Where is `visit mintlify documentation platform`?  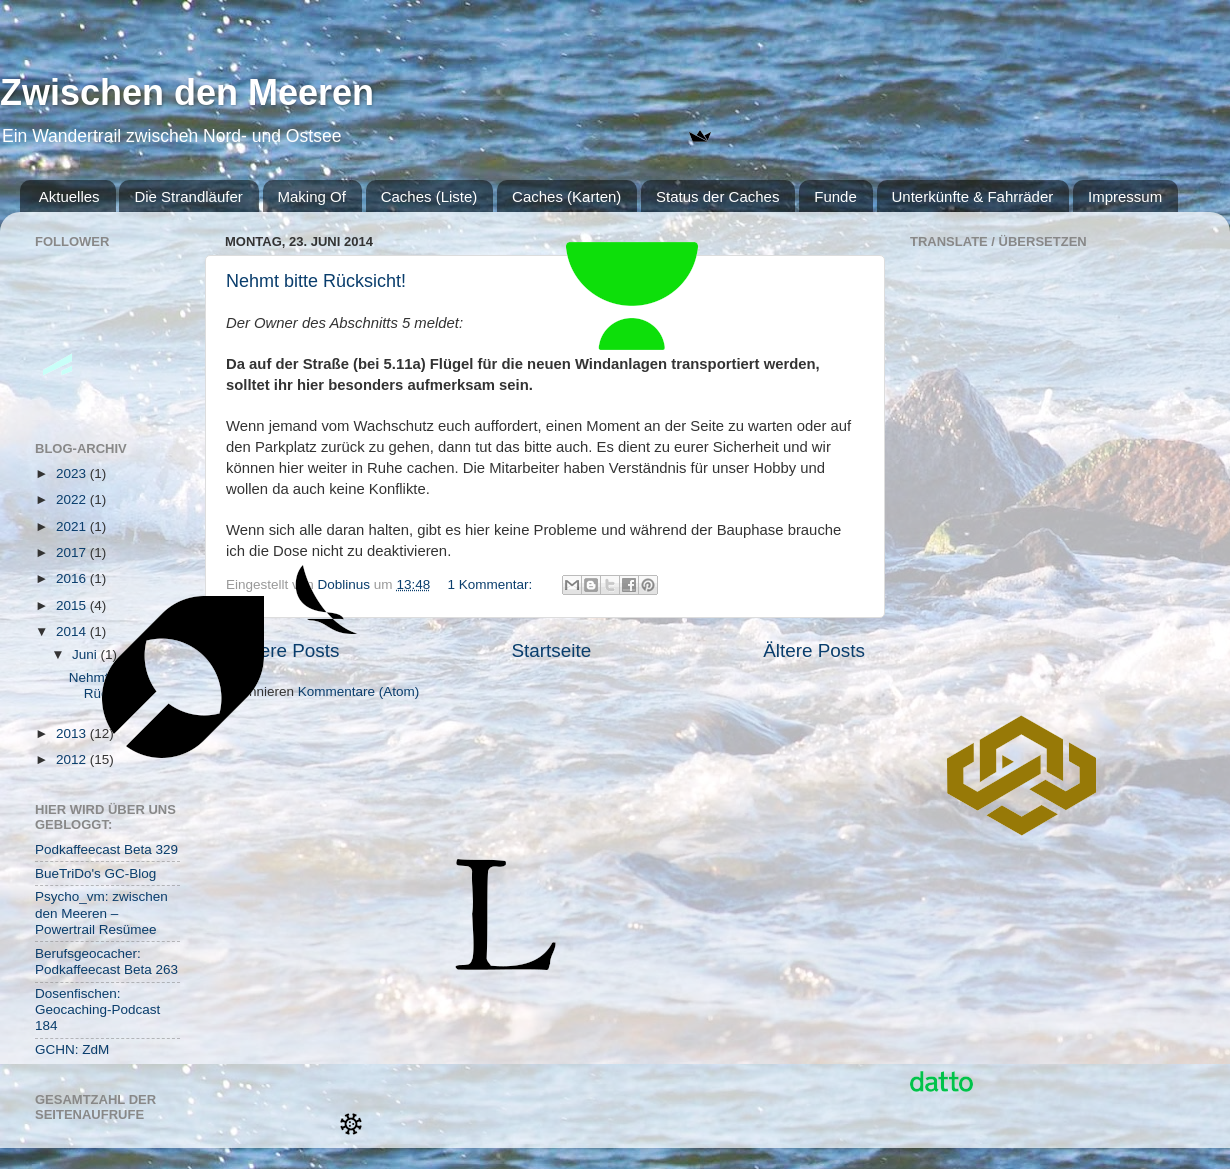
visit mintlify documentation platform is located at coordinates (183, 677).